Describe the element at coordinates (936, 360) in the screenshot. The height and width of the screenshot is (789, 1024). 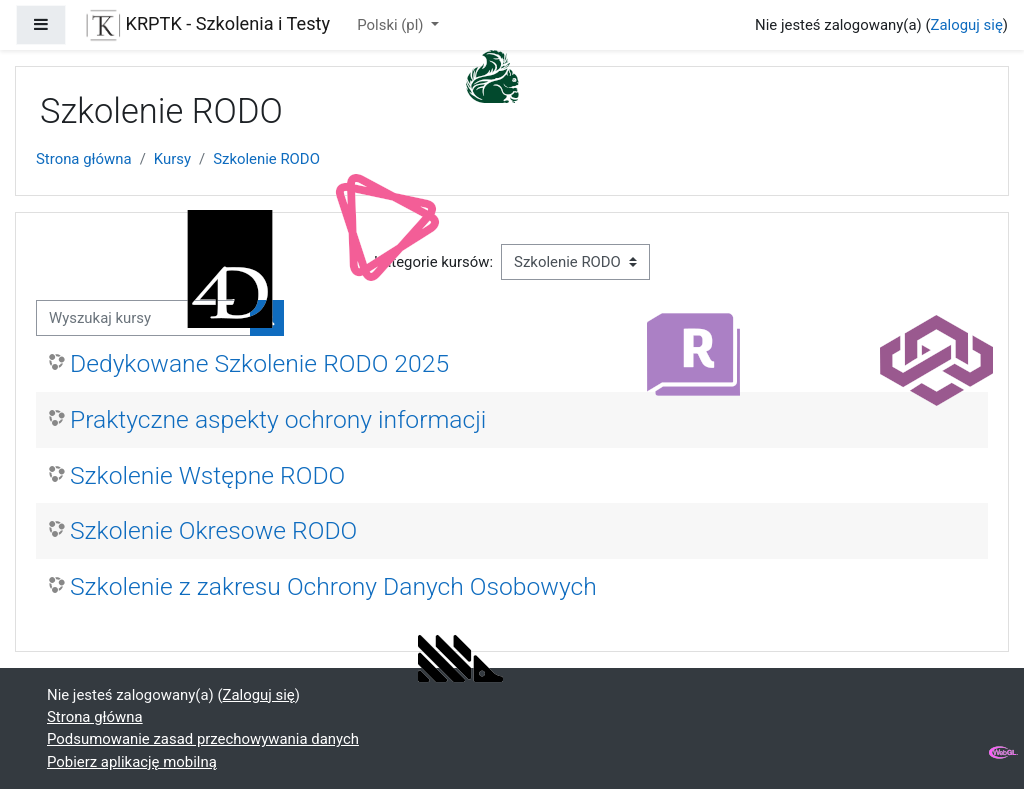
I see `loopback framework logo` at that location.